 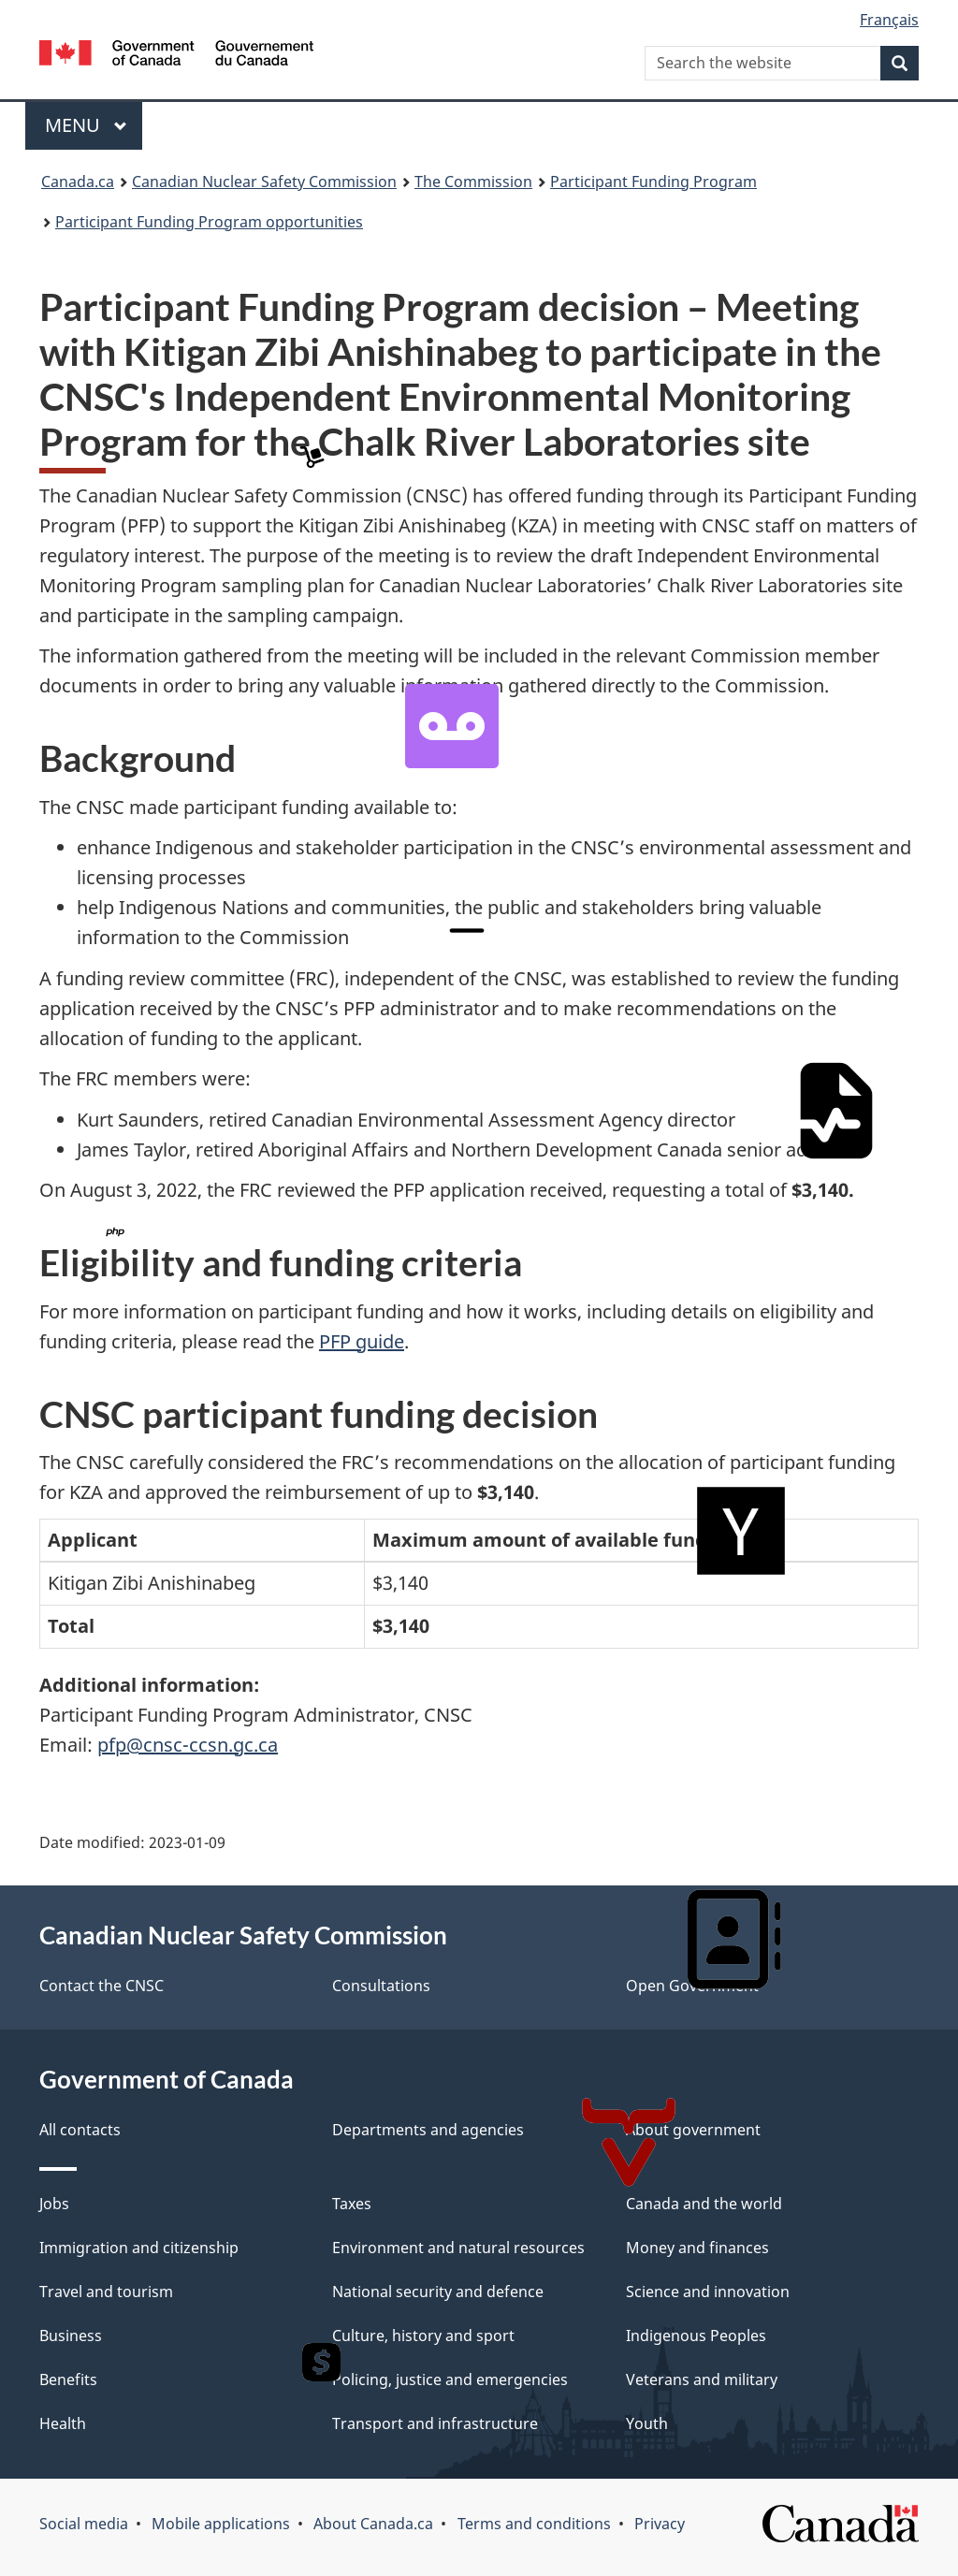 I want to click on indicates PHP programming language or technology, so click(x=115, y=1232).